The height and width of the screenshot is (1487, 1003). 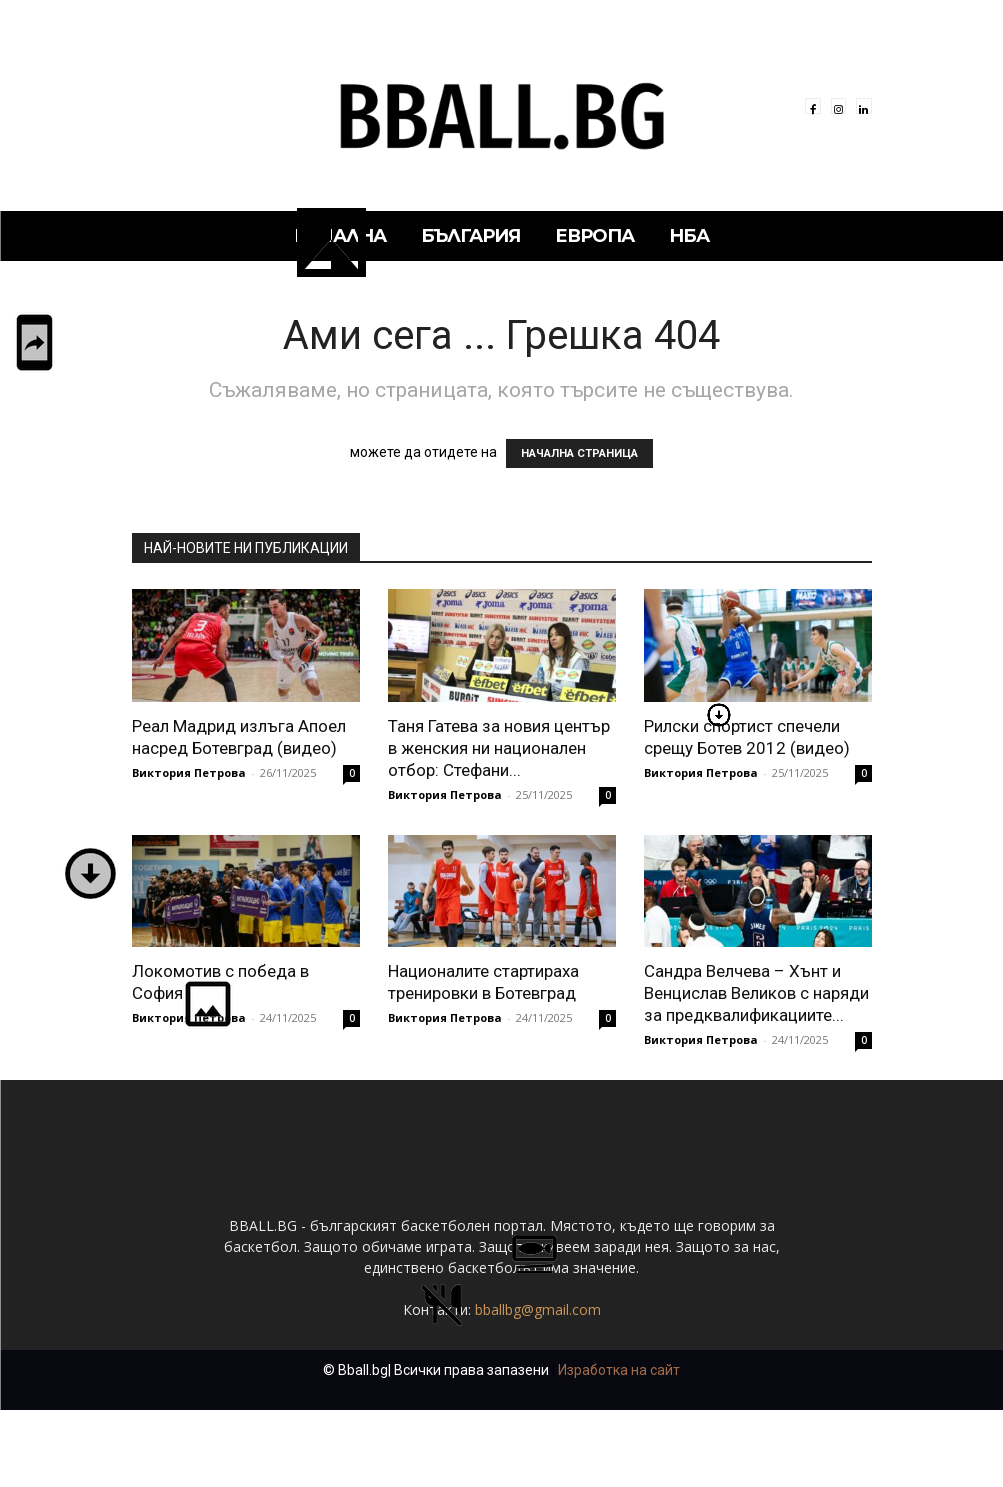 What do you see at coordinates (443, 1304) in the screenshot?
I see `indicates no food or meals available` at bounding box center [443, 1304].